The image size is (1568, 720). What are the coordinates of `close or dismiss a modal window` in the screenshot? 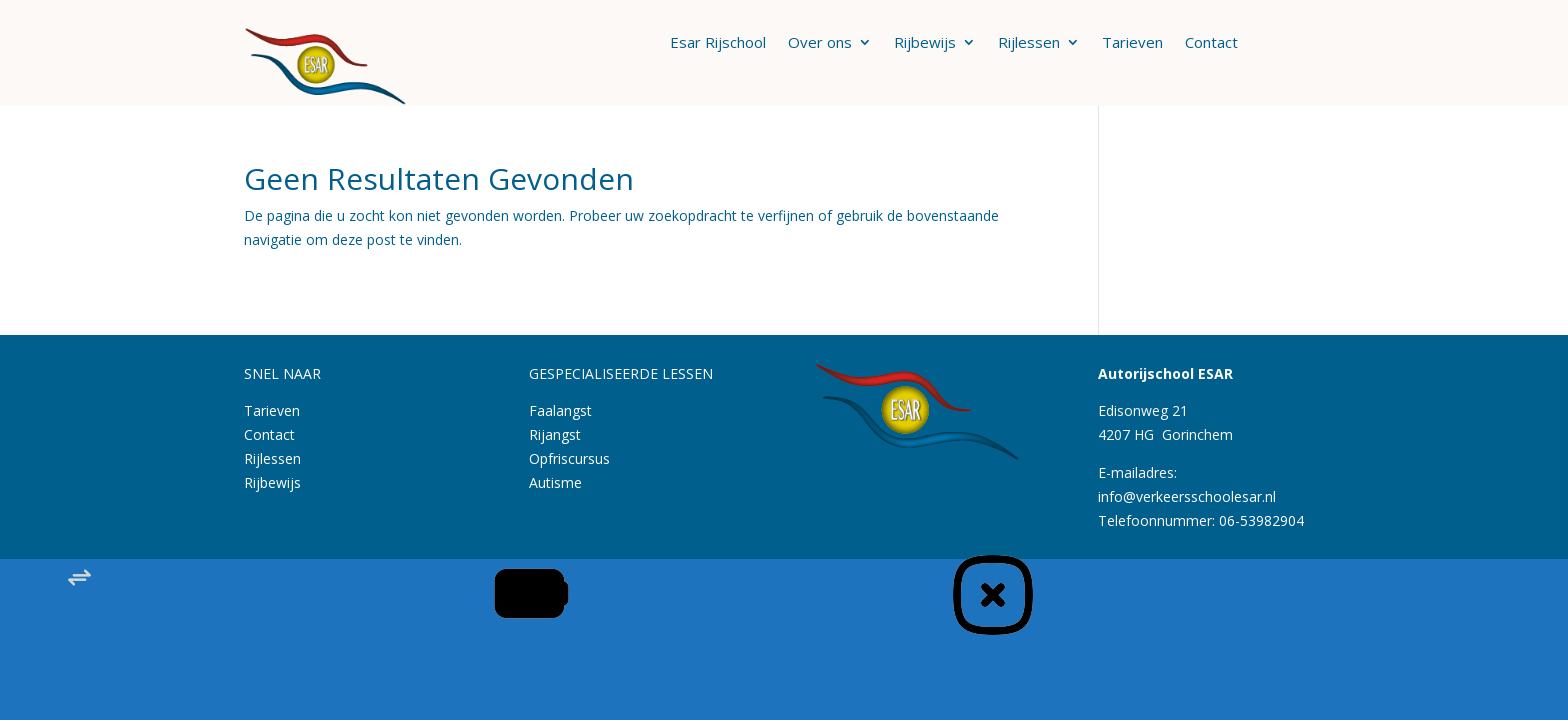 It's located at (993, 595).